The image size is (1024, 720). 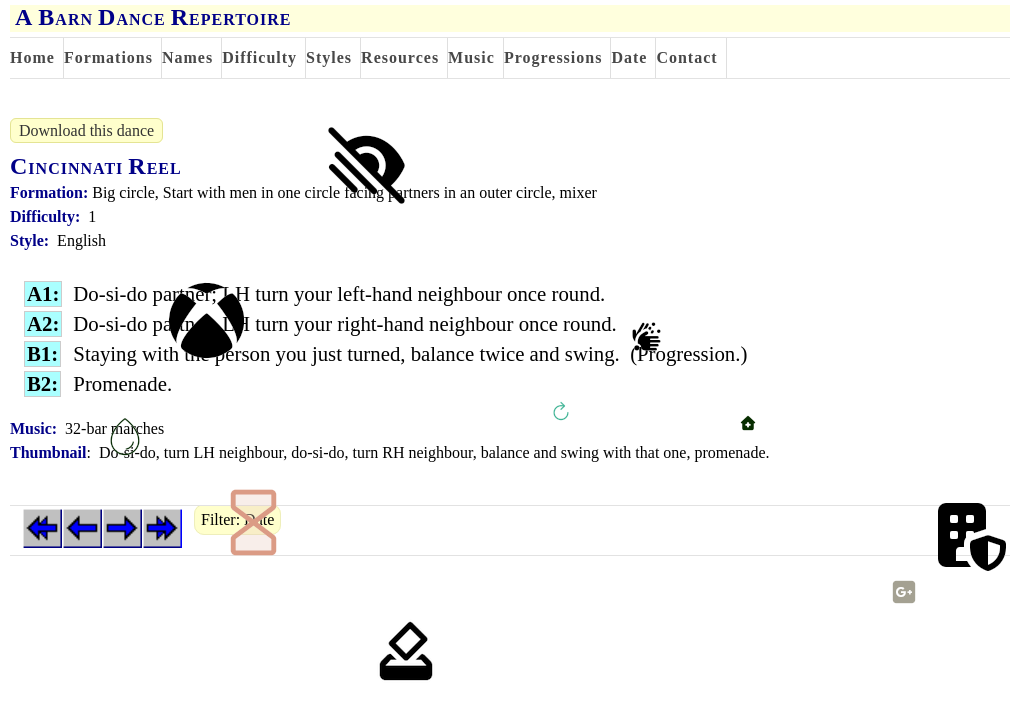 What do you see at coordinates (366, 165) in the screenshot?
I see `indicates low vision or visual impairment accessibility mode` at bounding box center [366, 165].